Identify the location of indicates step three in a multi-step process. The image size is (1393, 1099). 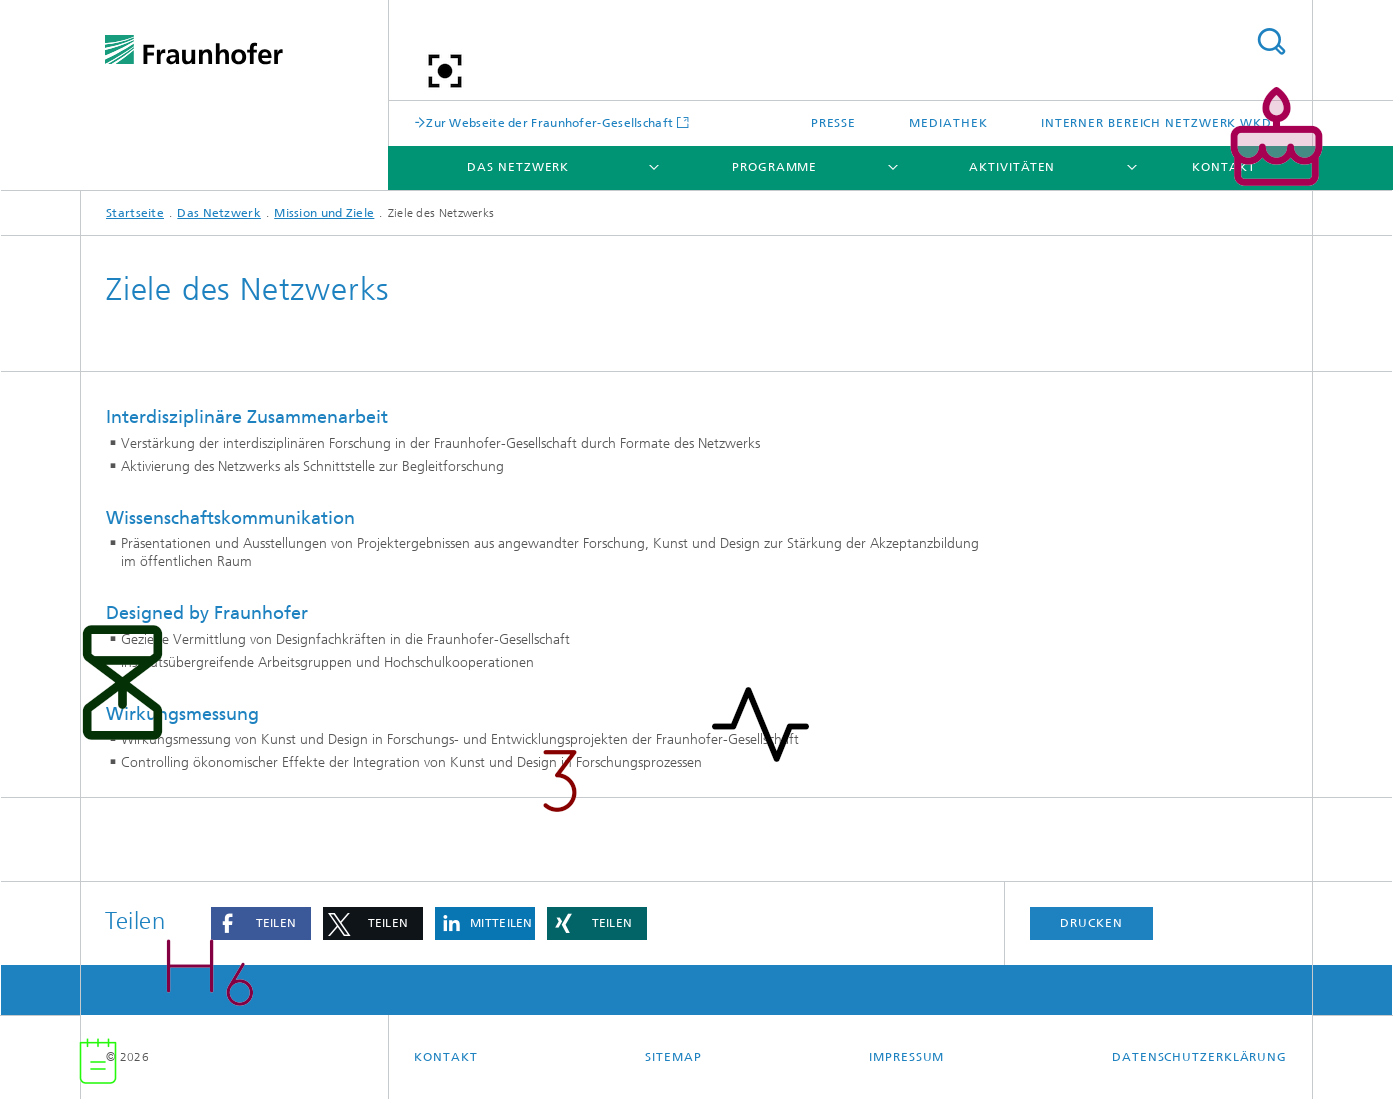
(560, 781).